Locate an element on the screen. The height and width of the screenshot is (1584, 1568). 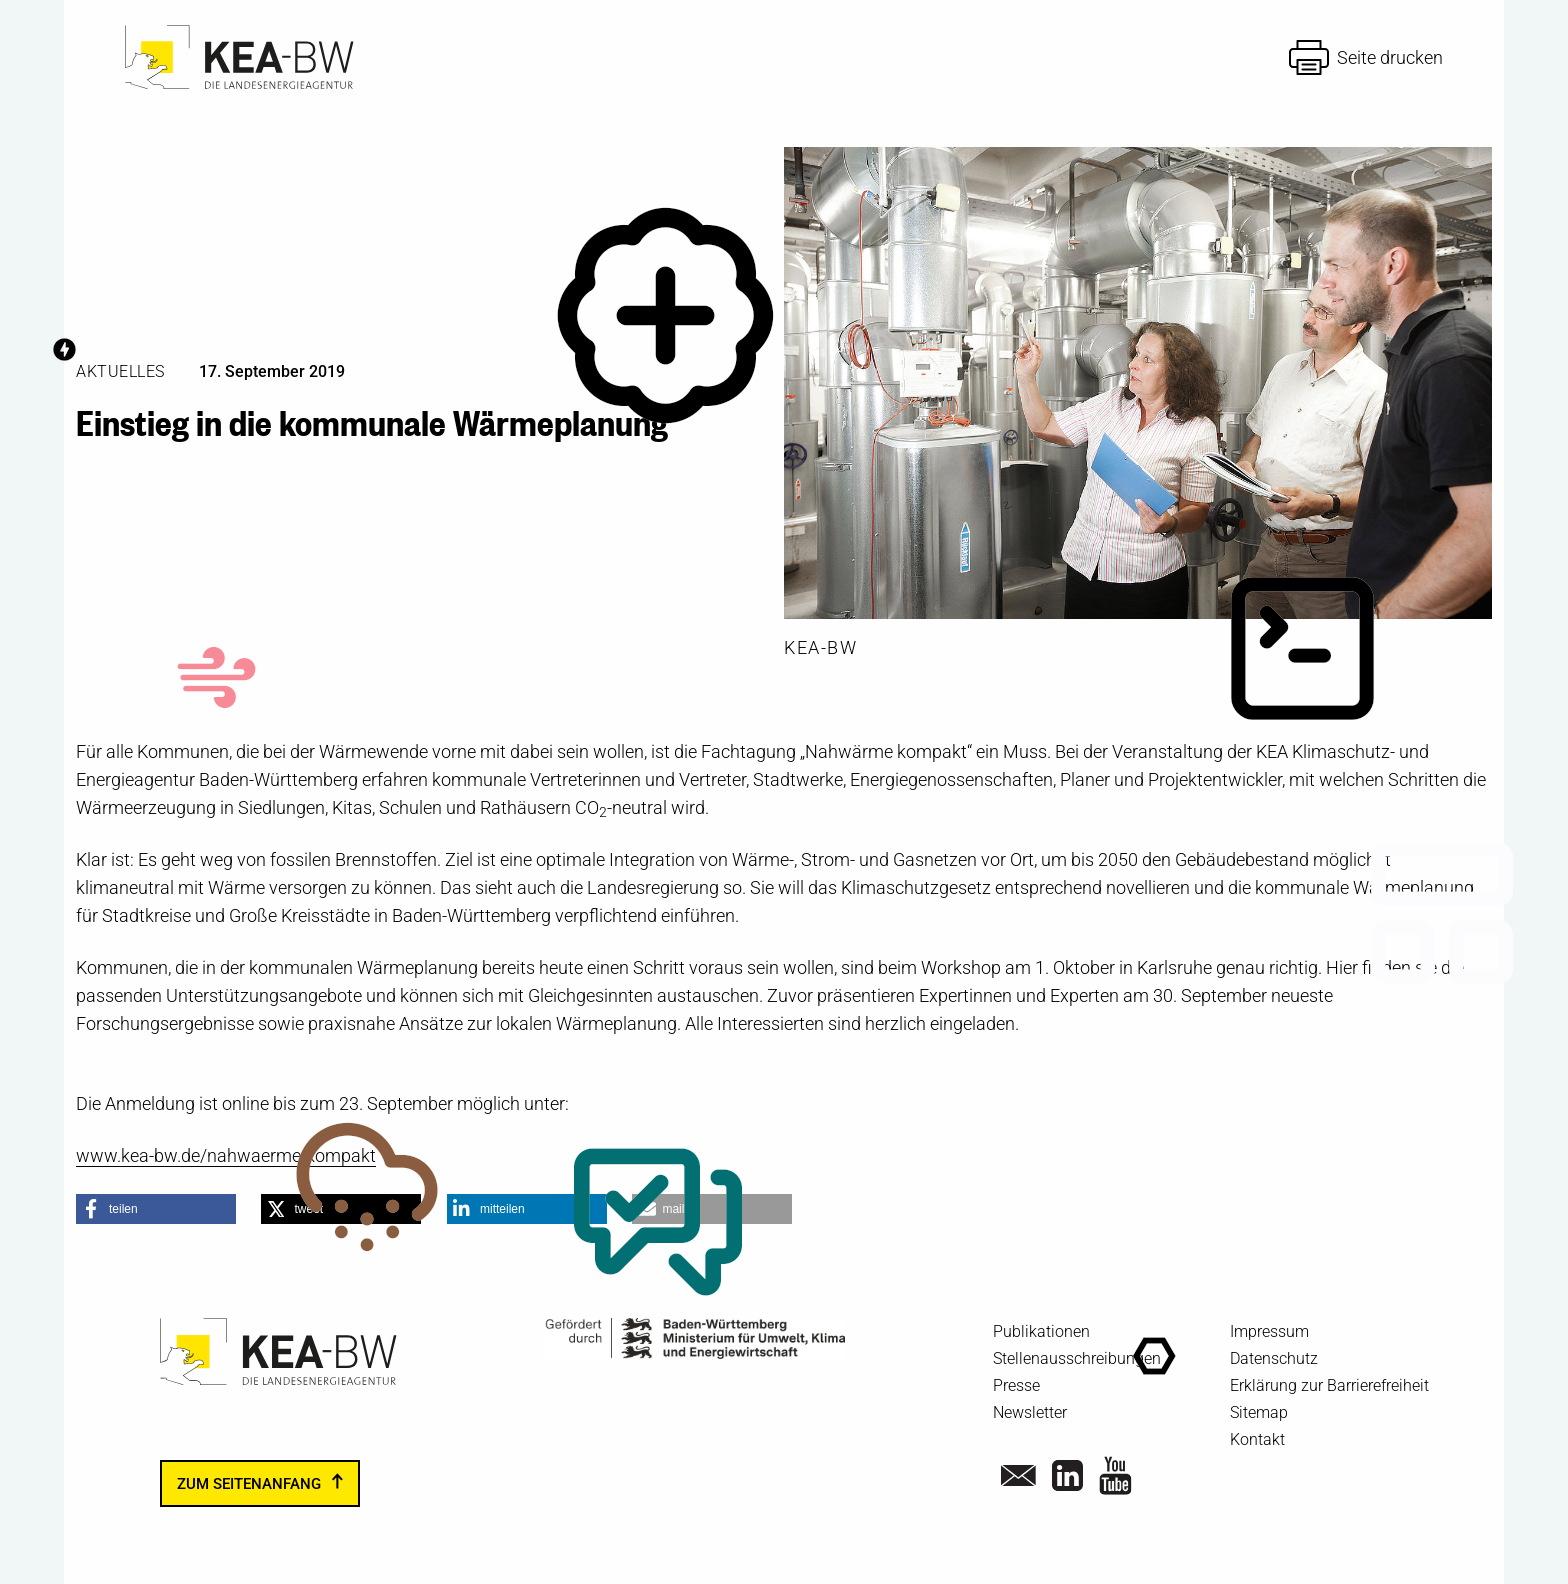
indicates offline or cached content available is located at coordinates (64, 349).